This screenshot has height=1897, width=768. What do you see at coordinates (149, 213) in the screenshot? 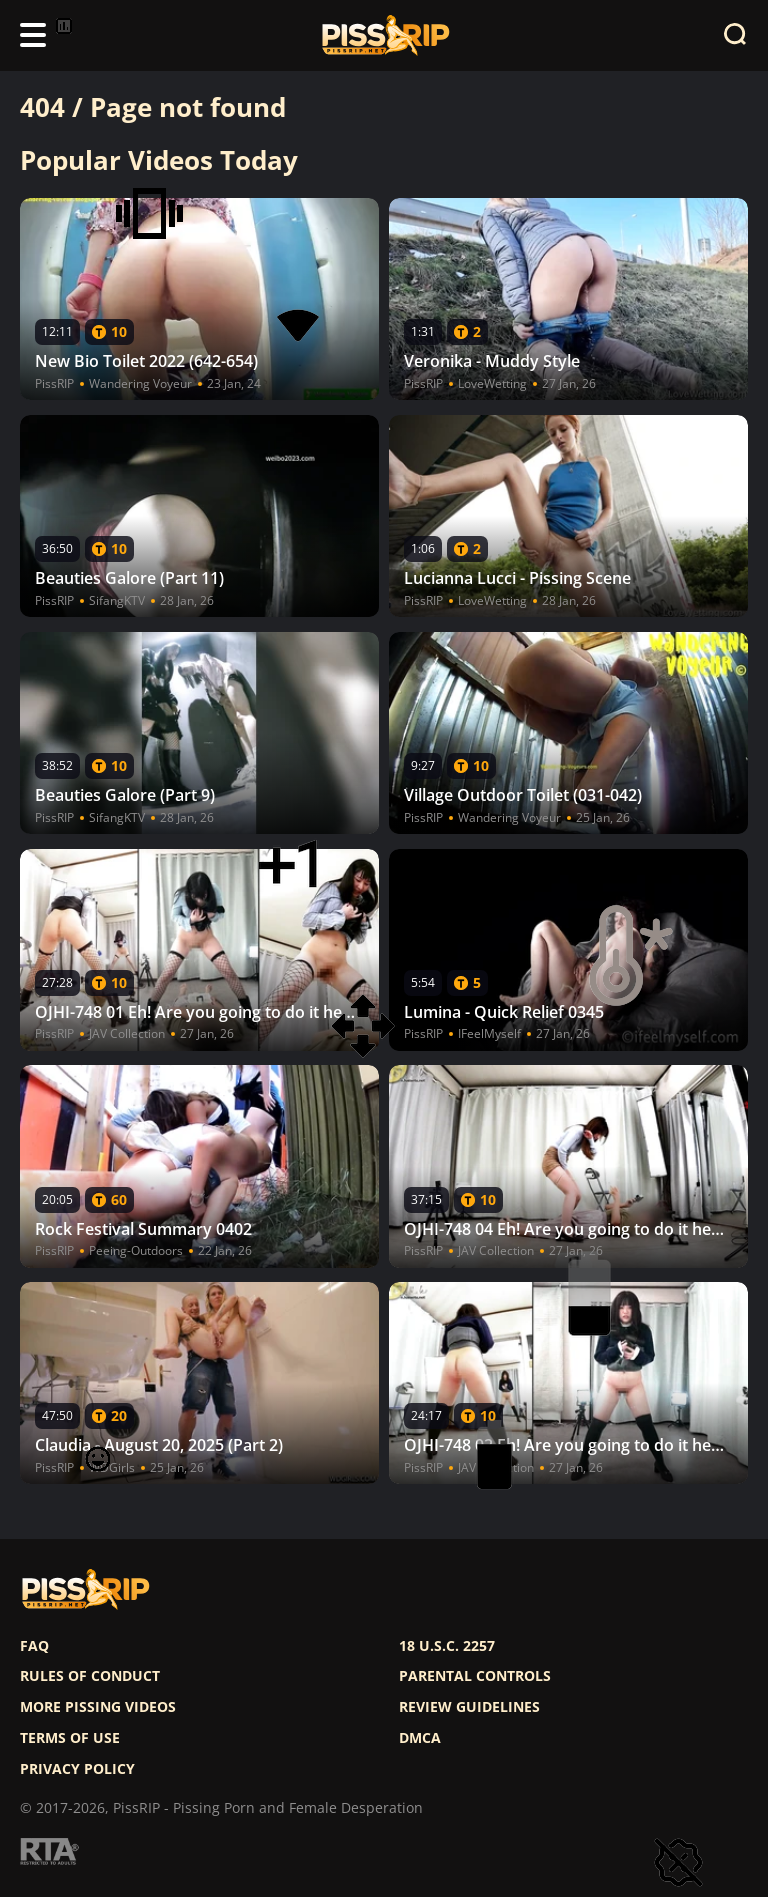
I see `enable vibration mode for notifications` at bounding box center [149, 213].